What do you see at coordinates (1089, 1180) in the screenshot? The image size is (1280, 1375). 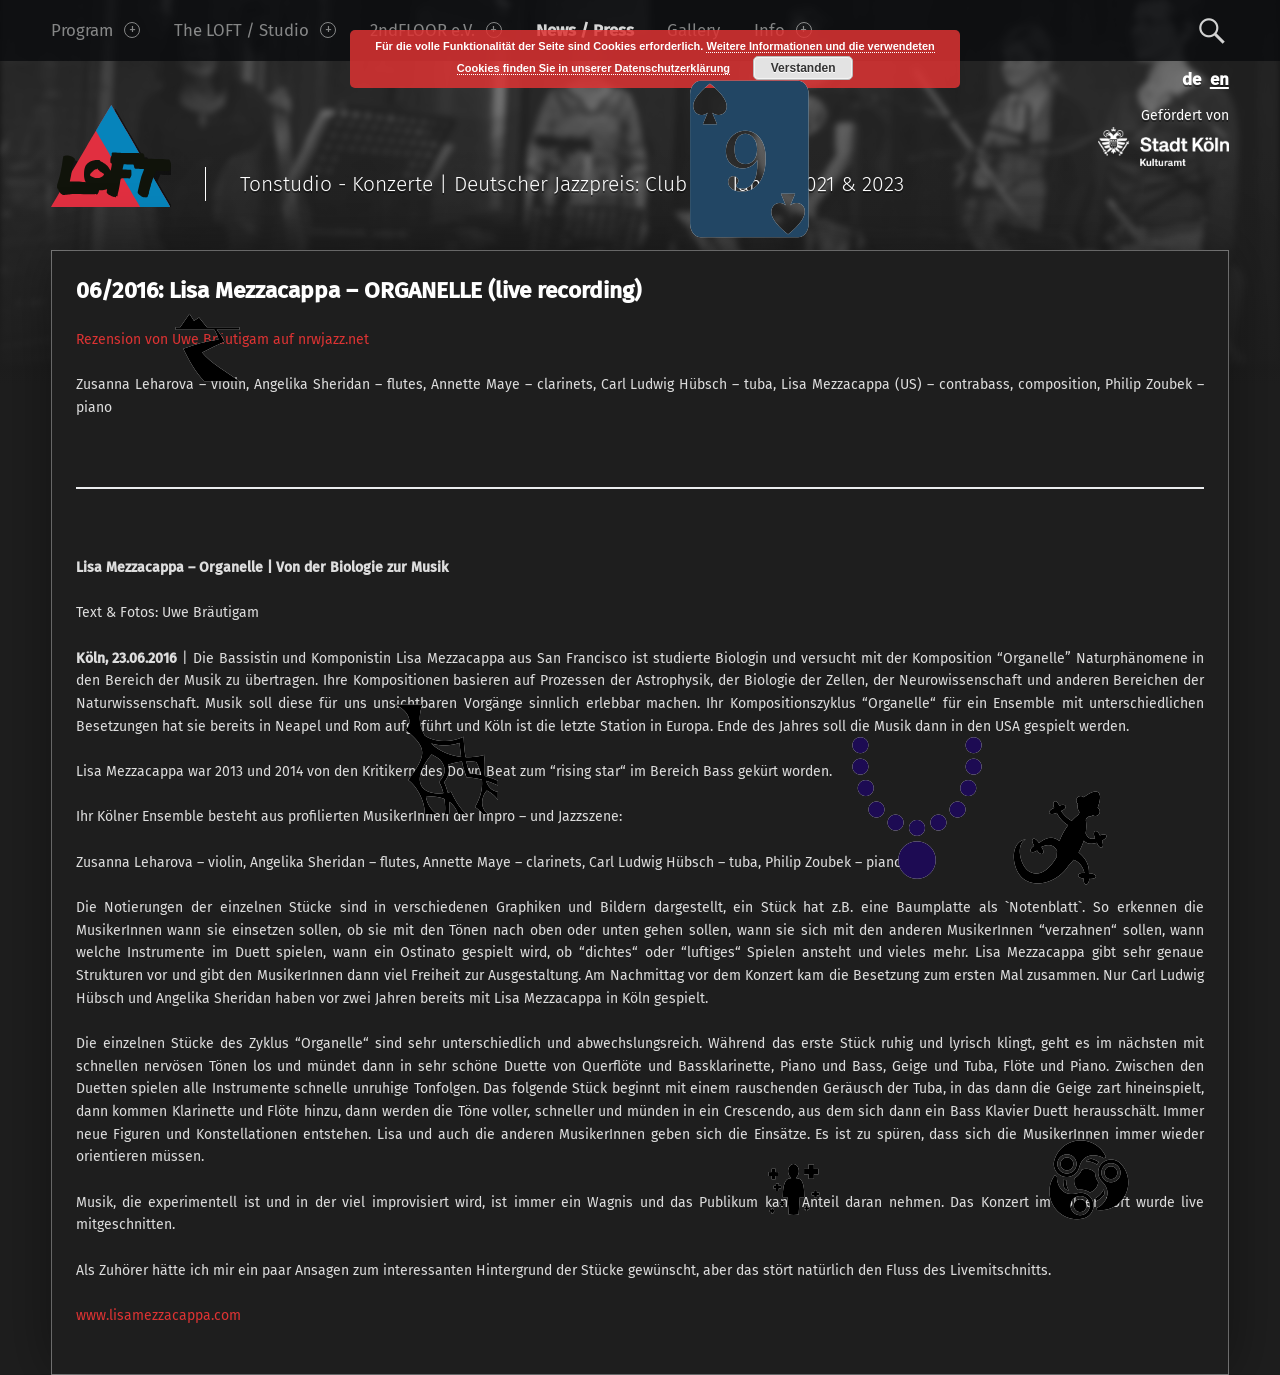 I see `represents balance or harmony in gameplay` at bounding box center [1089, 1180].